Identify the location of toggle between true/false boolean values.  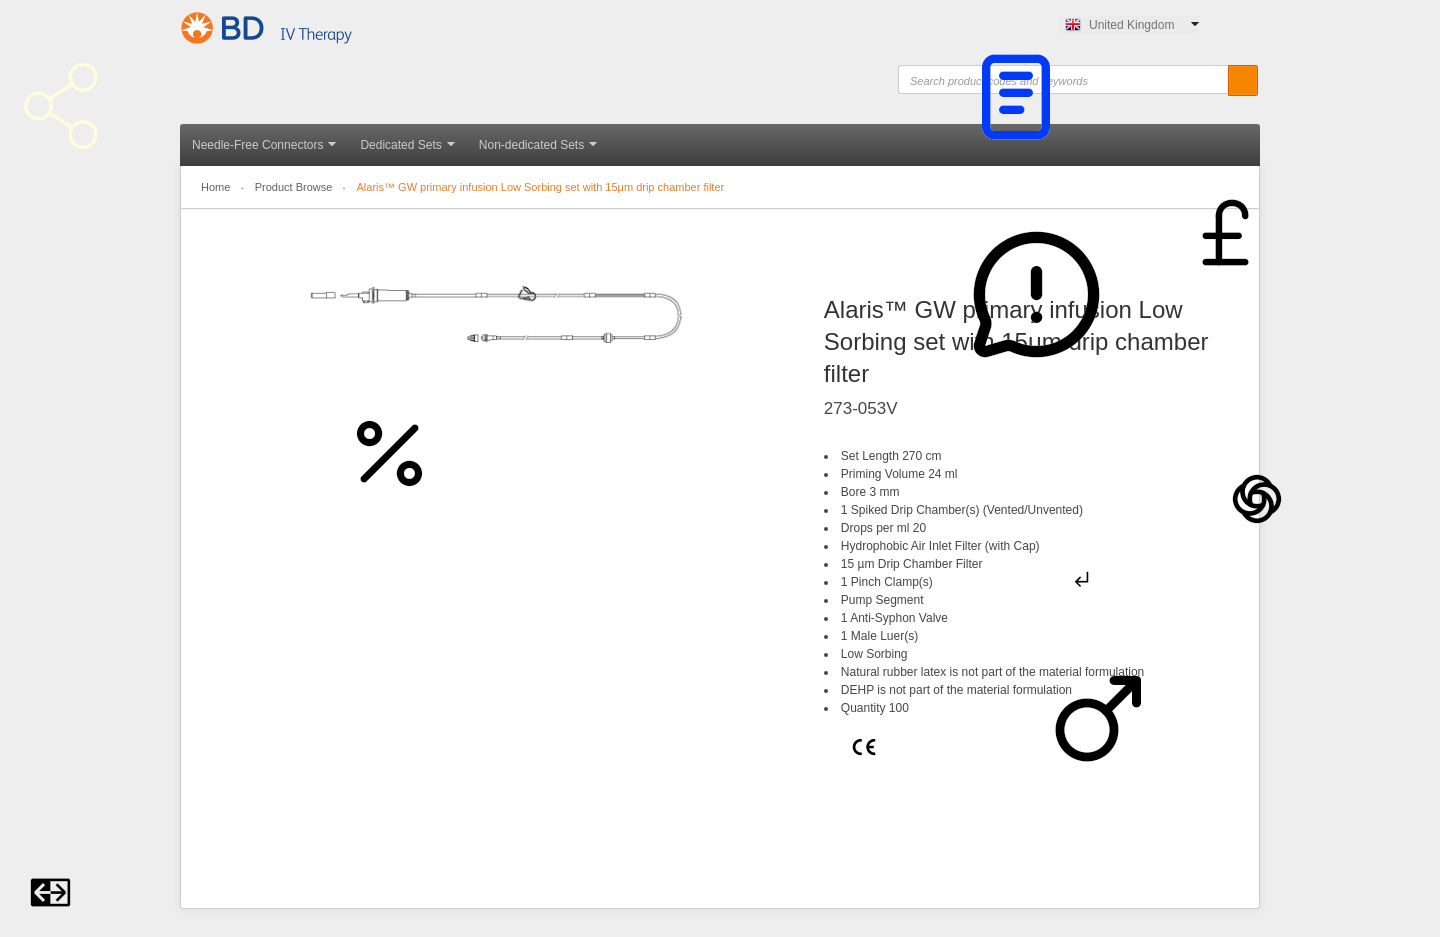
(50, 892).